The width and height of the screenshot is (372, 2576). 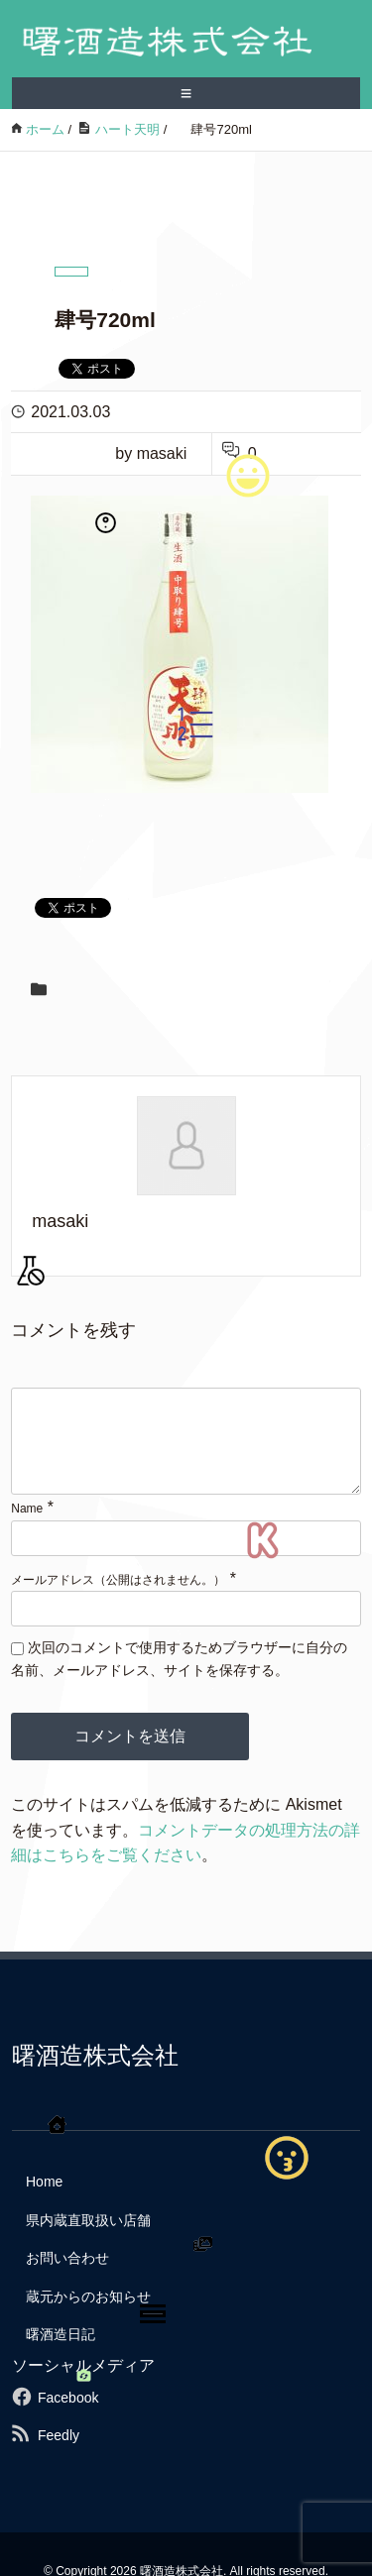 What do you see at coordinates (153, 2313) in the screenshot?
I see `switch to day view in calendar` at bounding box center [153, 2313].